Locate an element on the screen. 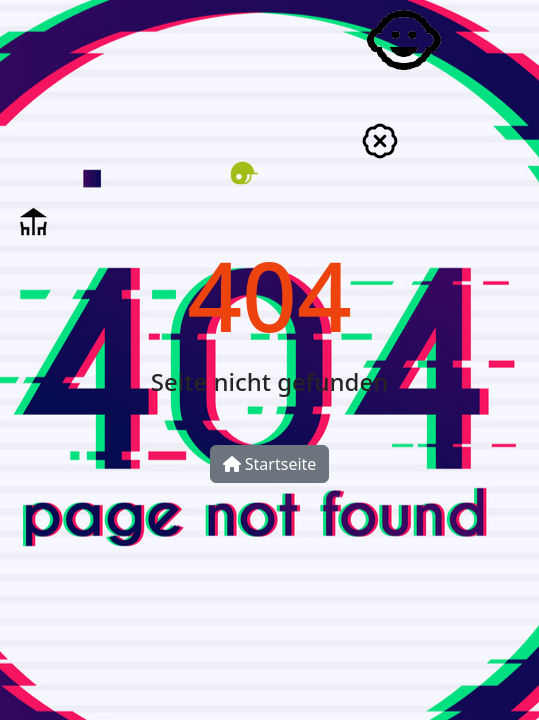 The width and height of the screenshot is (539, 720). view baseball or sports equipment is located at coordinates (243, 173).